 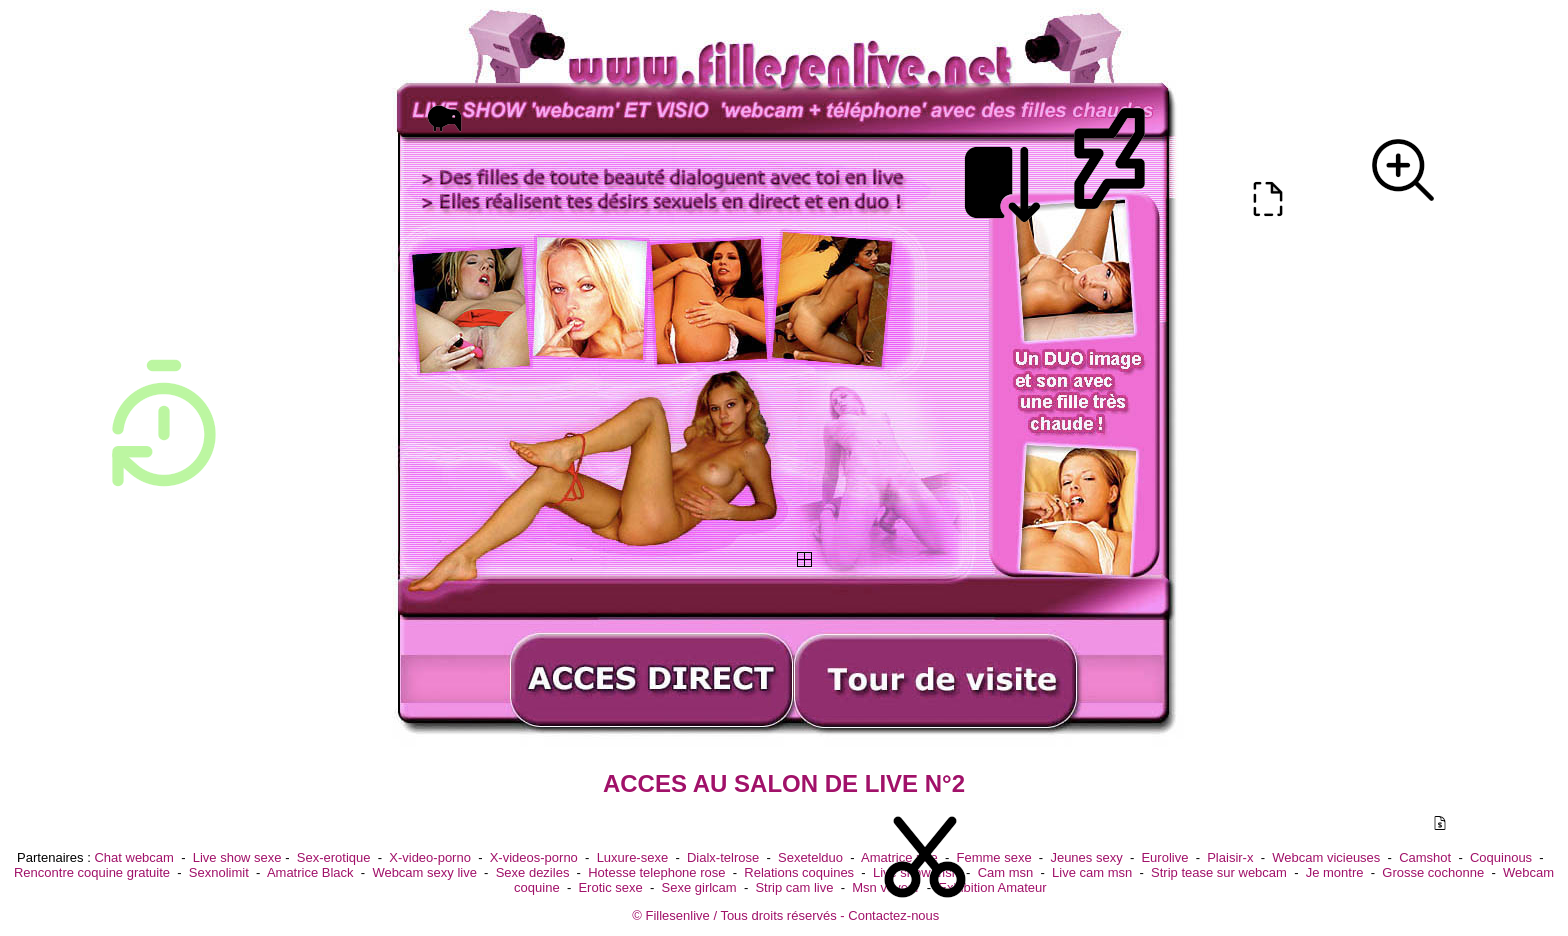 What do you see at coordinates (925, 857) in the screenshot?
I see `cut selected text or content` at bounding box center [925, 857].